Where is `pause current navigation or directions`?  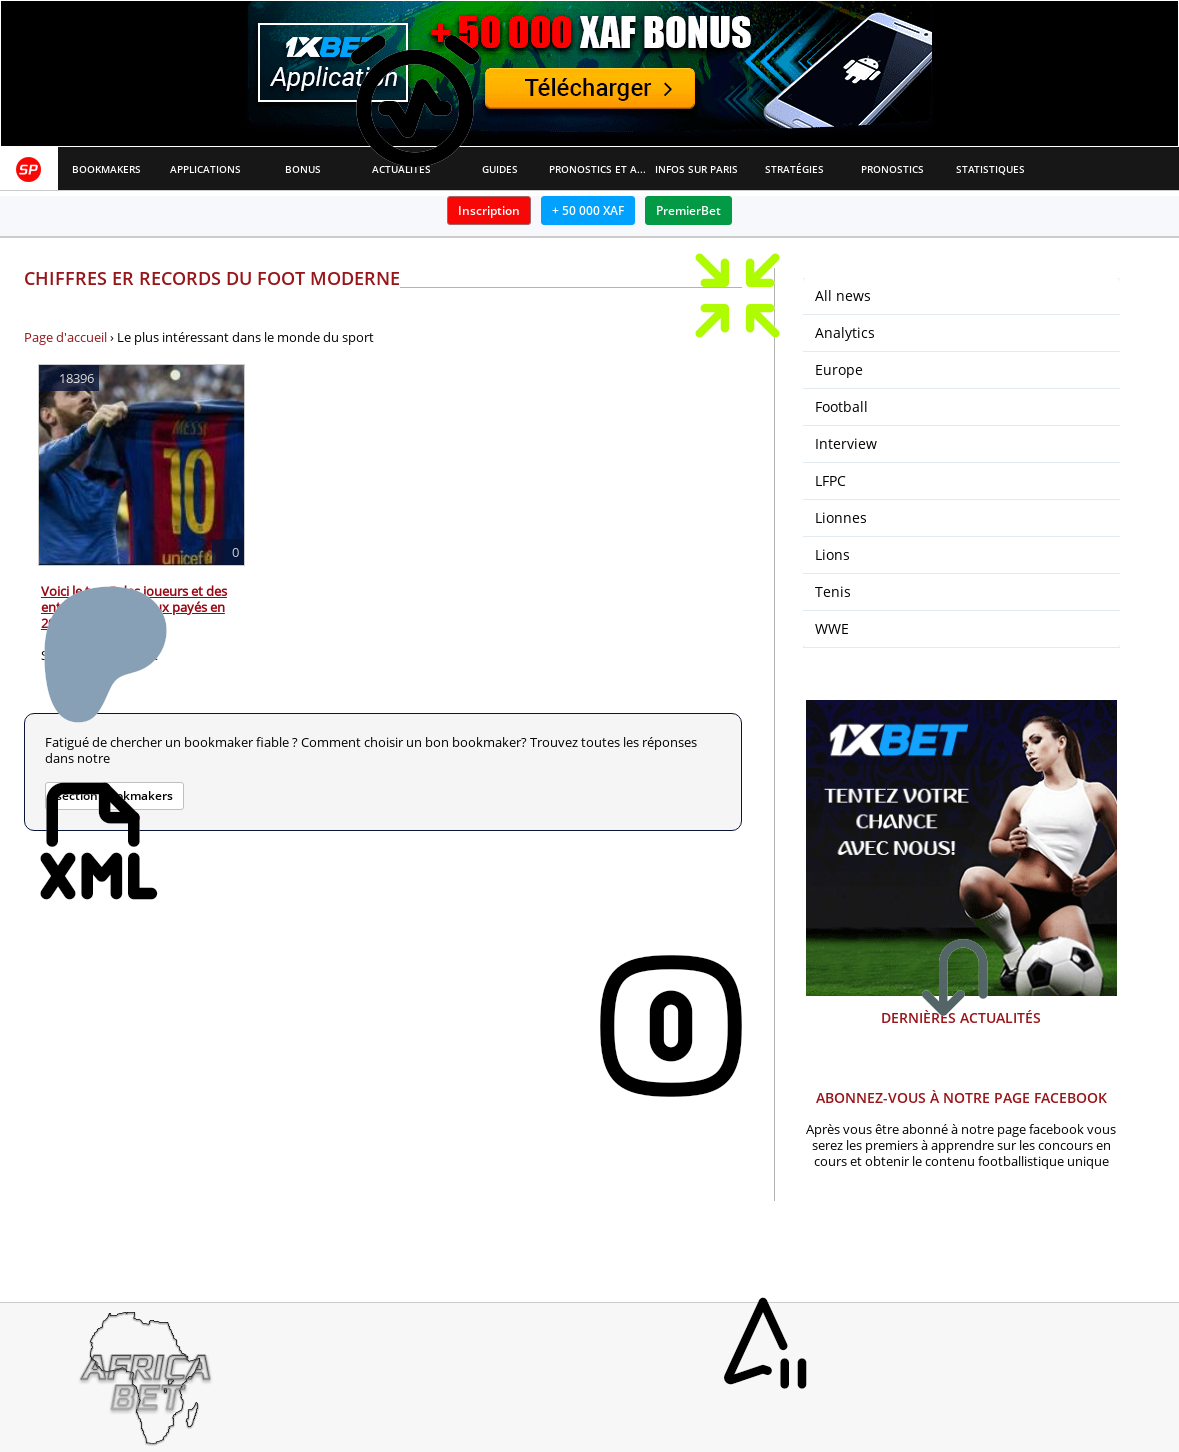
pause current navigation or directions is located at coordinates (763, 1341).